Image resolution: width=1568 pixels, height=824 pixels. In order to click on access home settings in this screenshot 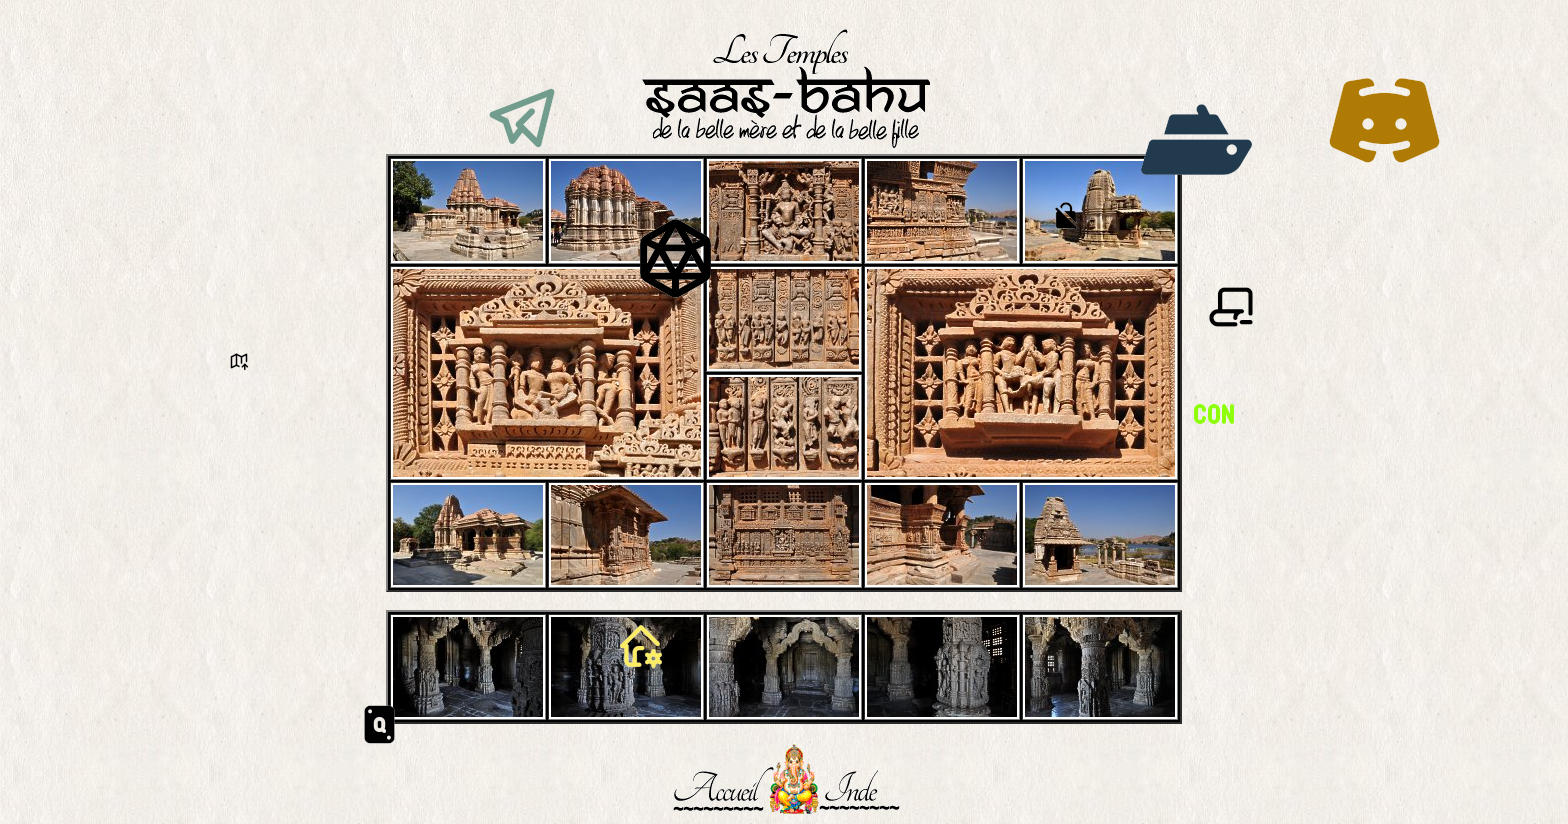, I will do `click(641, 646)`.